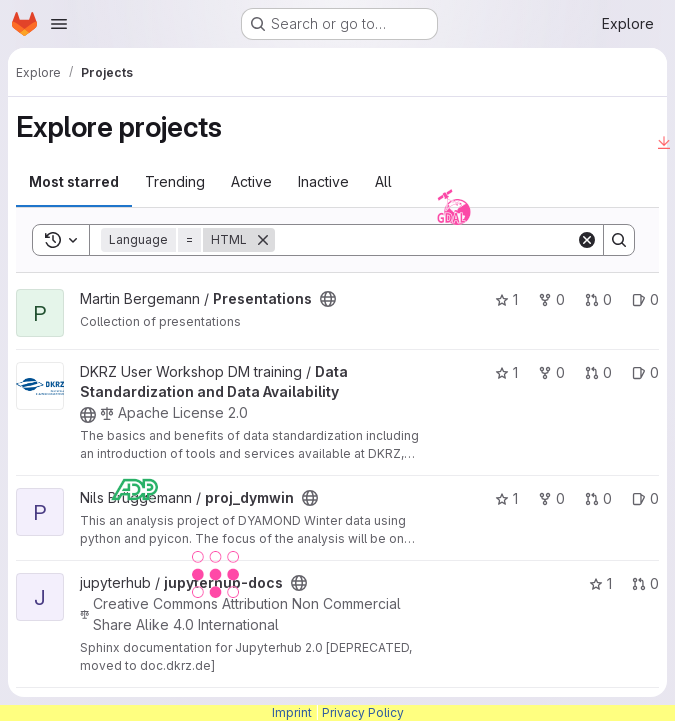 The height and width of the screenshot is (721, 675). I want to click on download a file or document, so click(664, 143).